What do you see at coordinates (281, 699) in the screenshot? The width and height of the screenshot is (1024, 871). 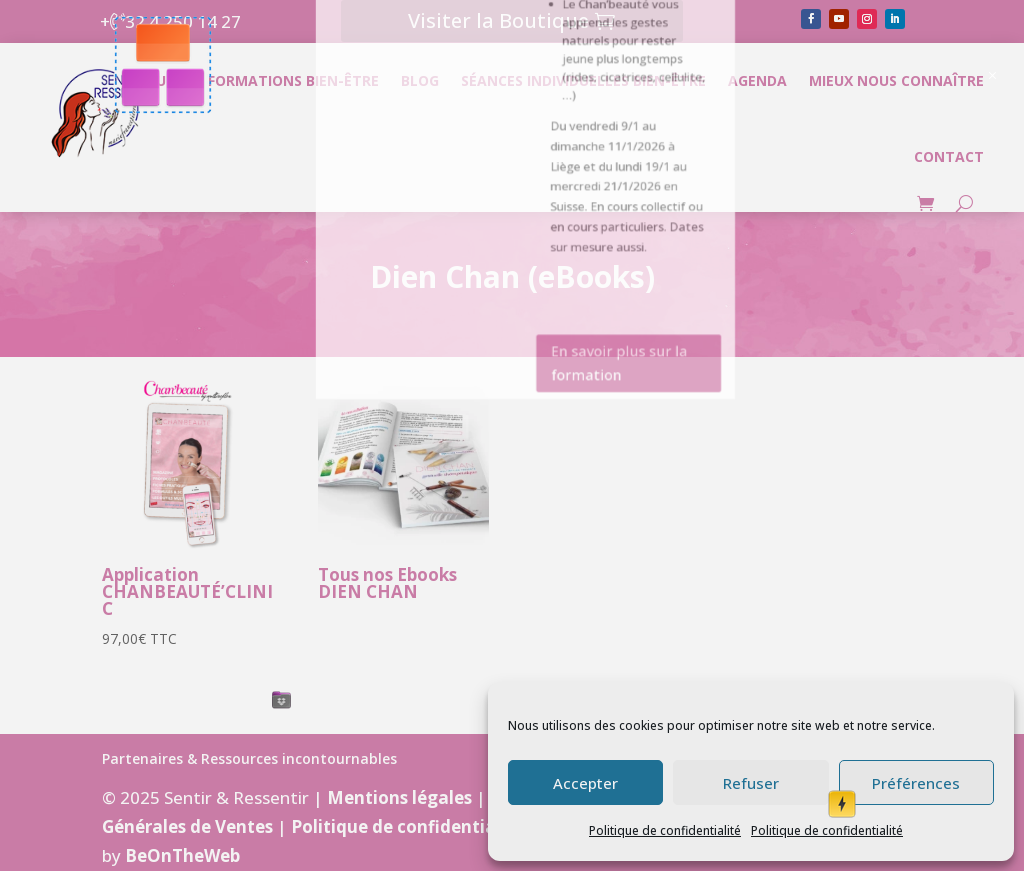 I see `open your Dropbox folder` at bounding box center [281, 699].